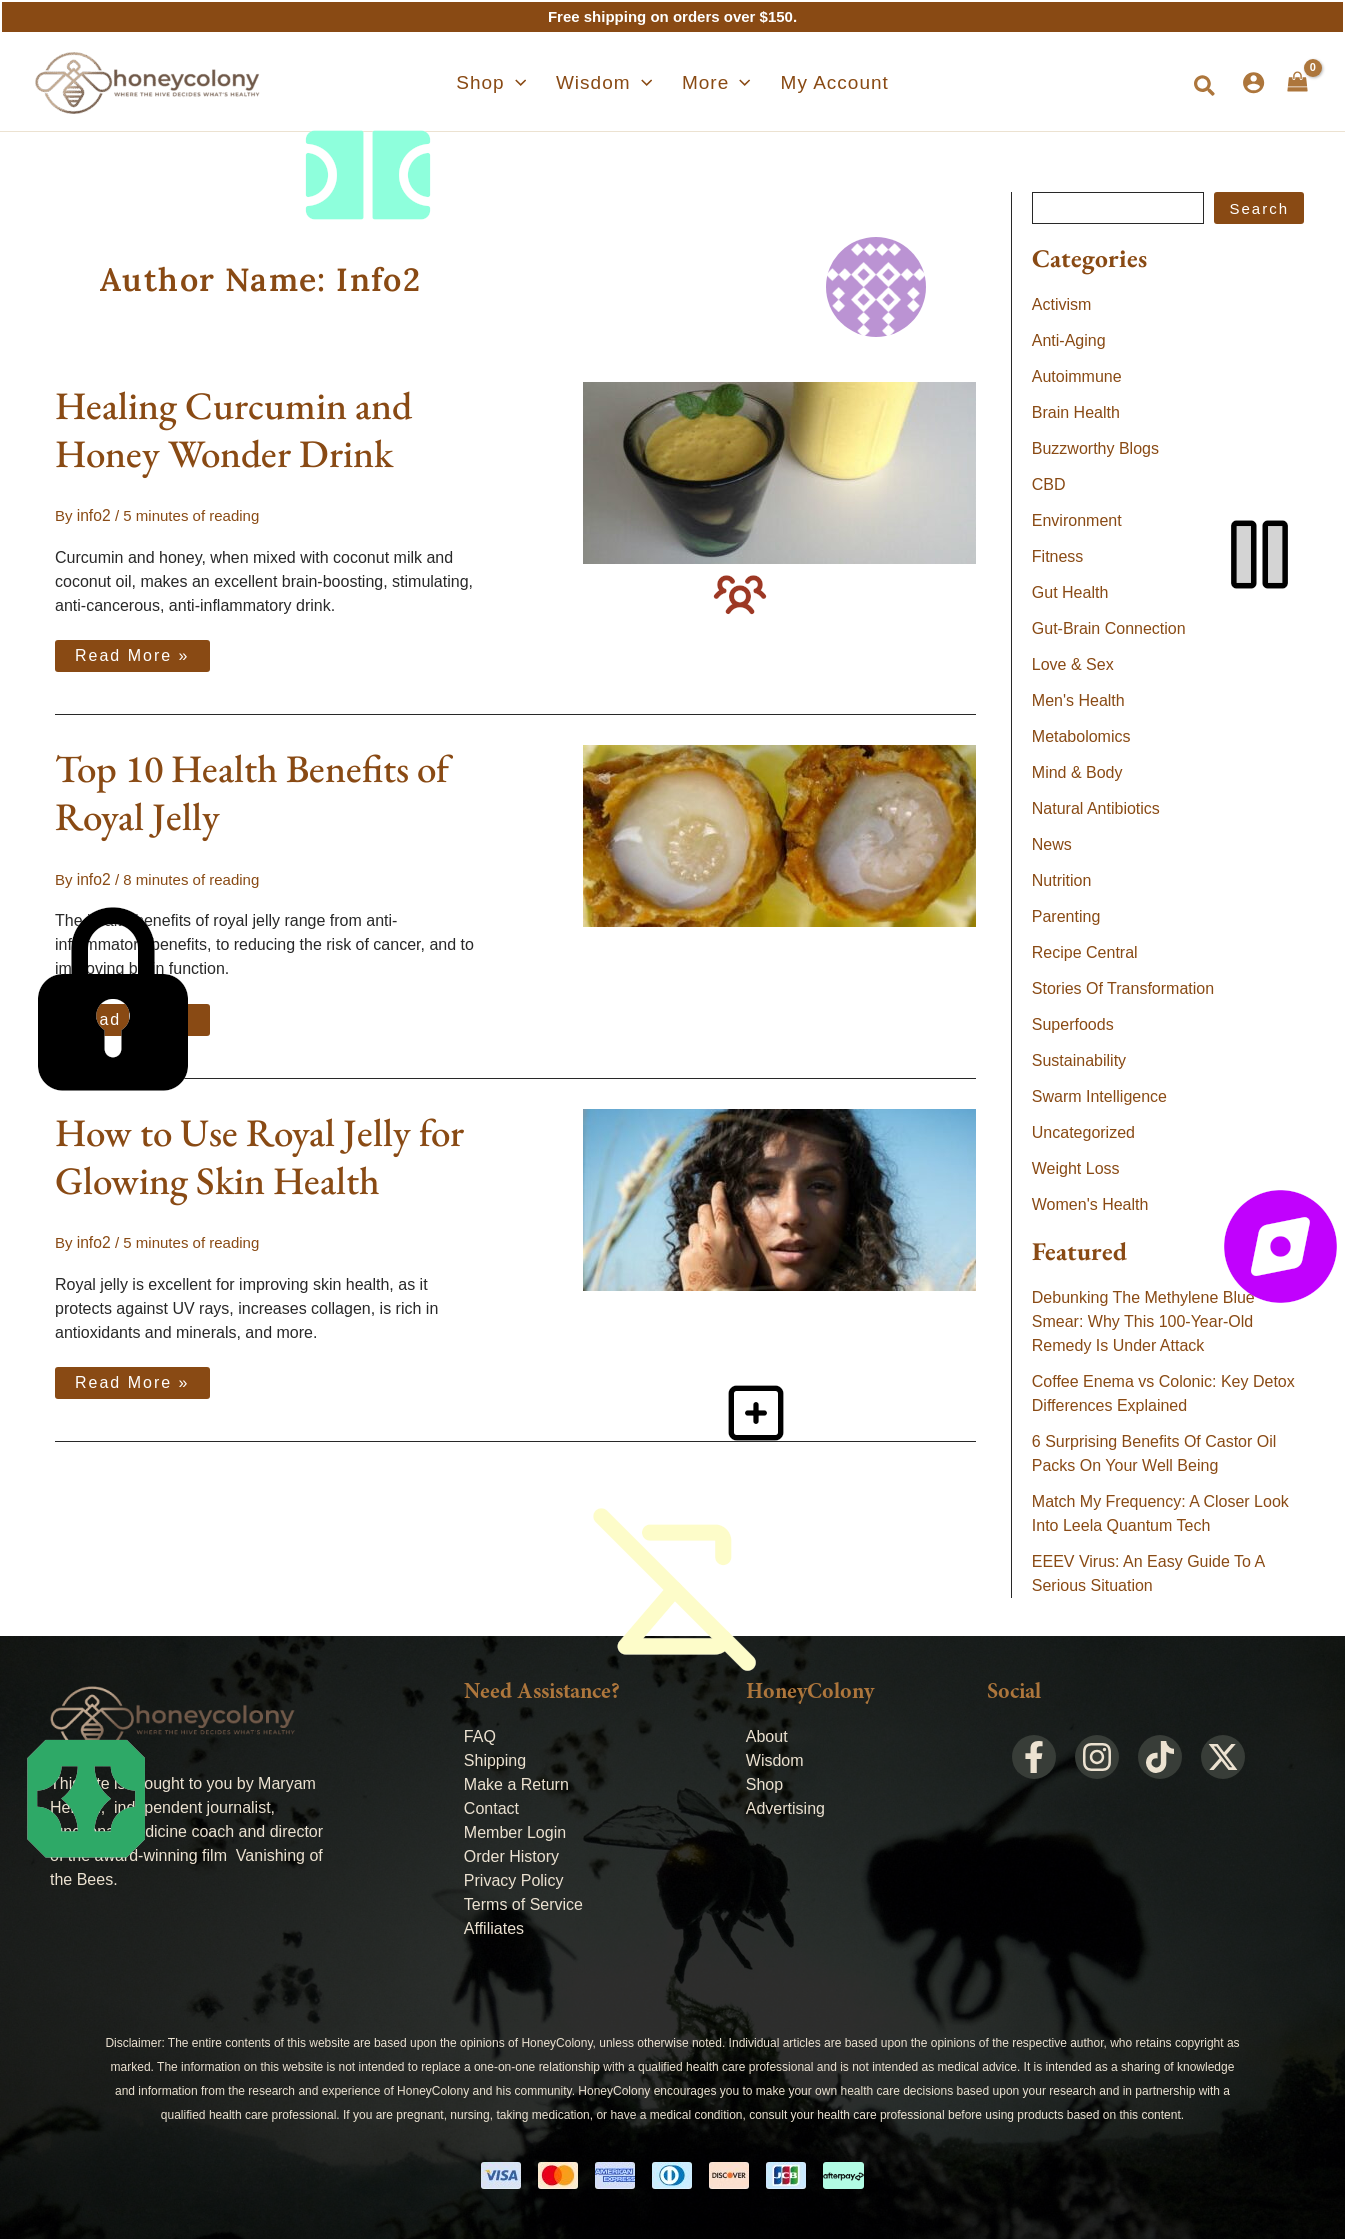 This screenshot has height=2239, width=1345. Describe the element at coordinates (756, 1413) in the screenshot. I see `add a new item or entry` at that location.